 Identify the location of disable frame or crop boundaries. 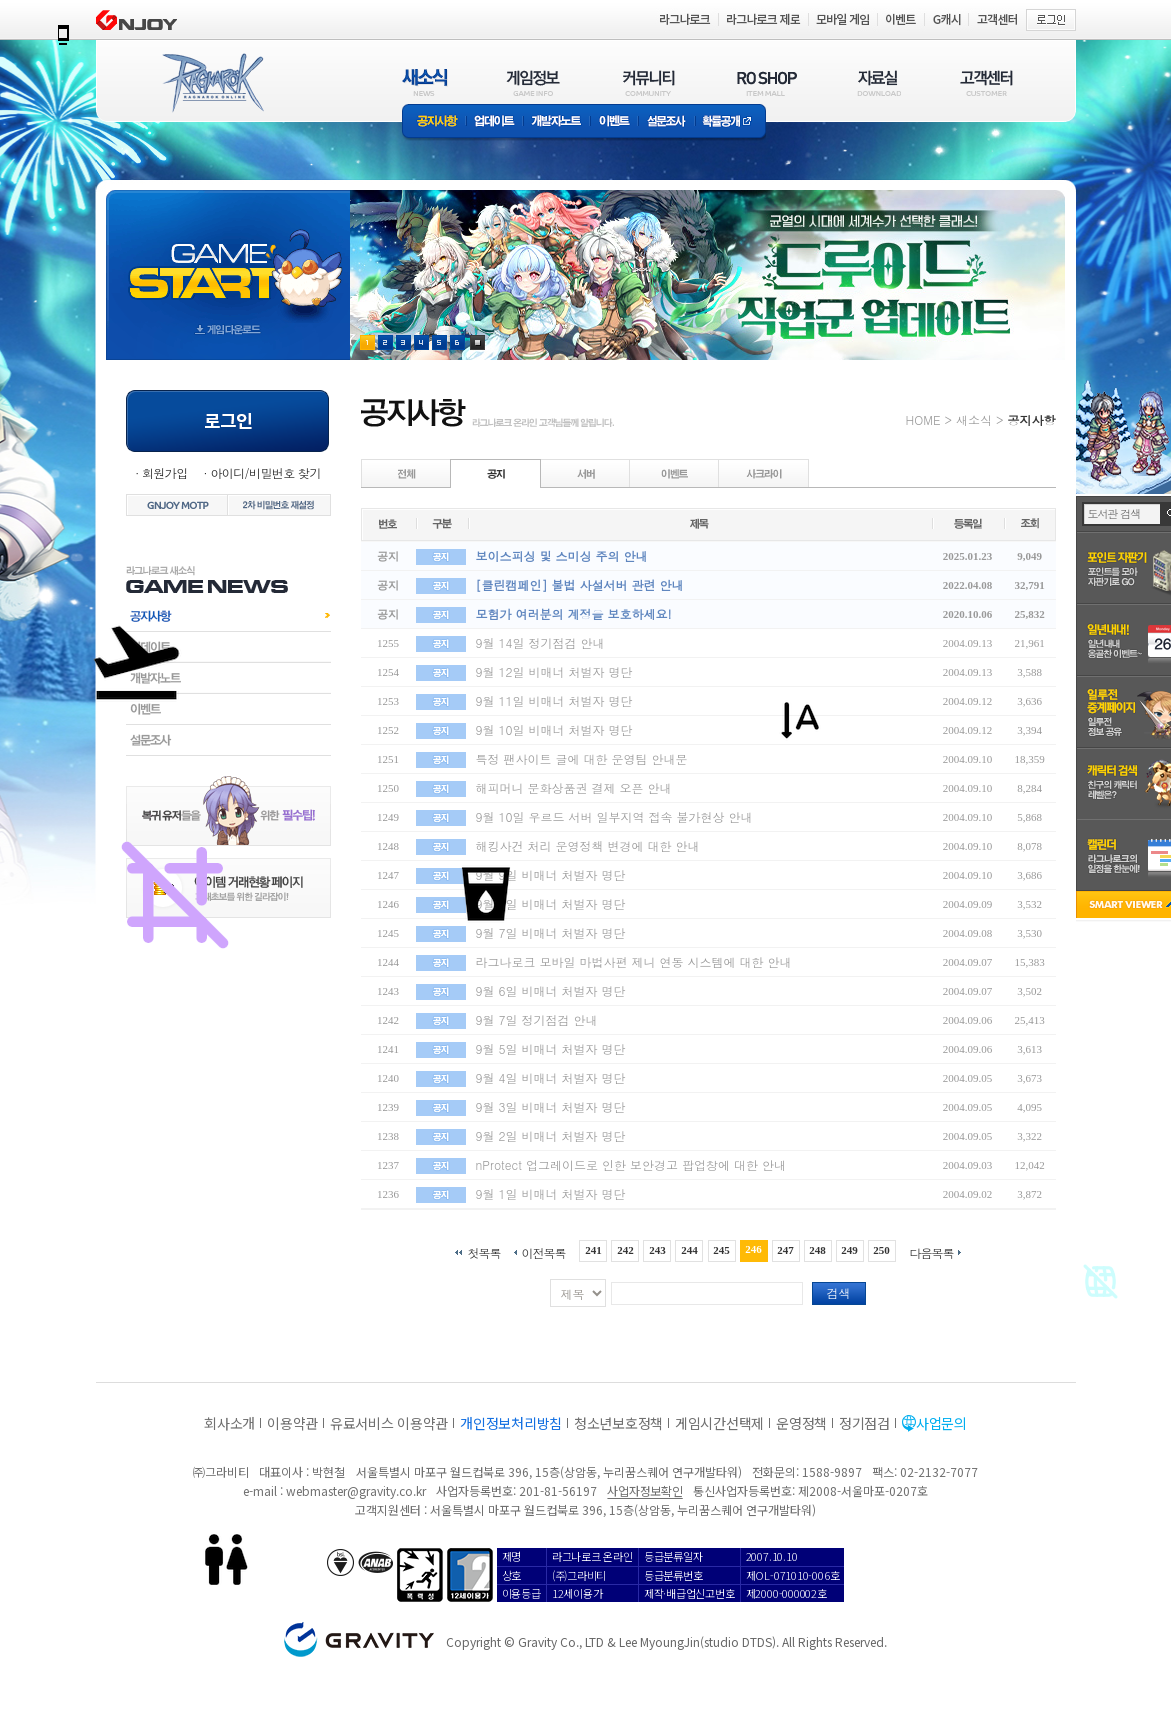
(175, 895).